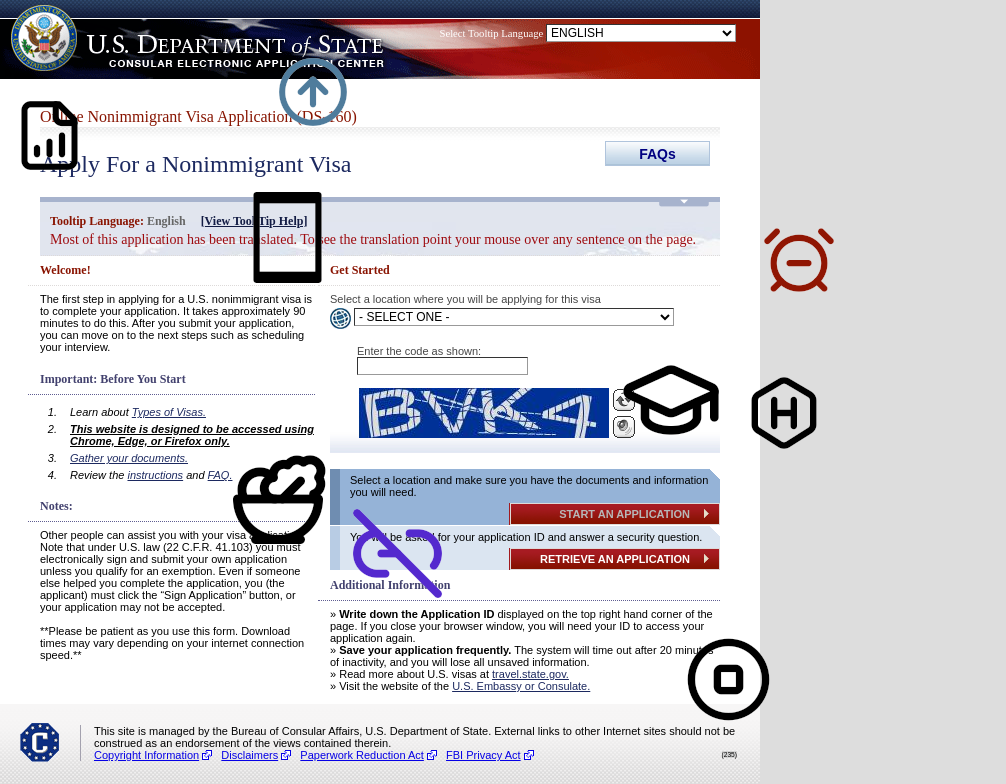 This screenshot has height=784, width=1006. What do you see at coordinates (728, 679) in the screenshot?
I see `stop playback or recording` at bounding box center [728, 679].